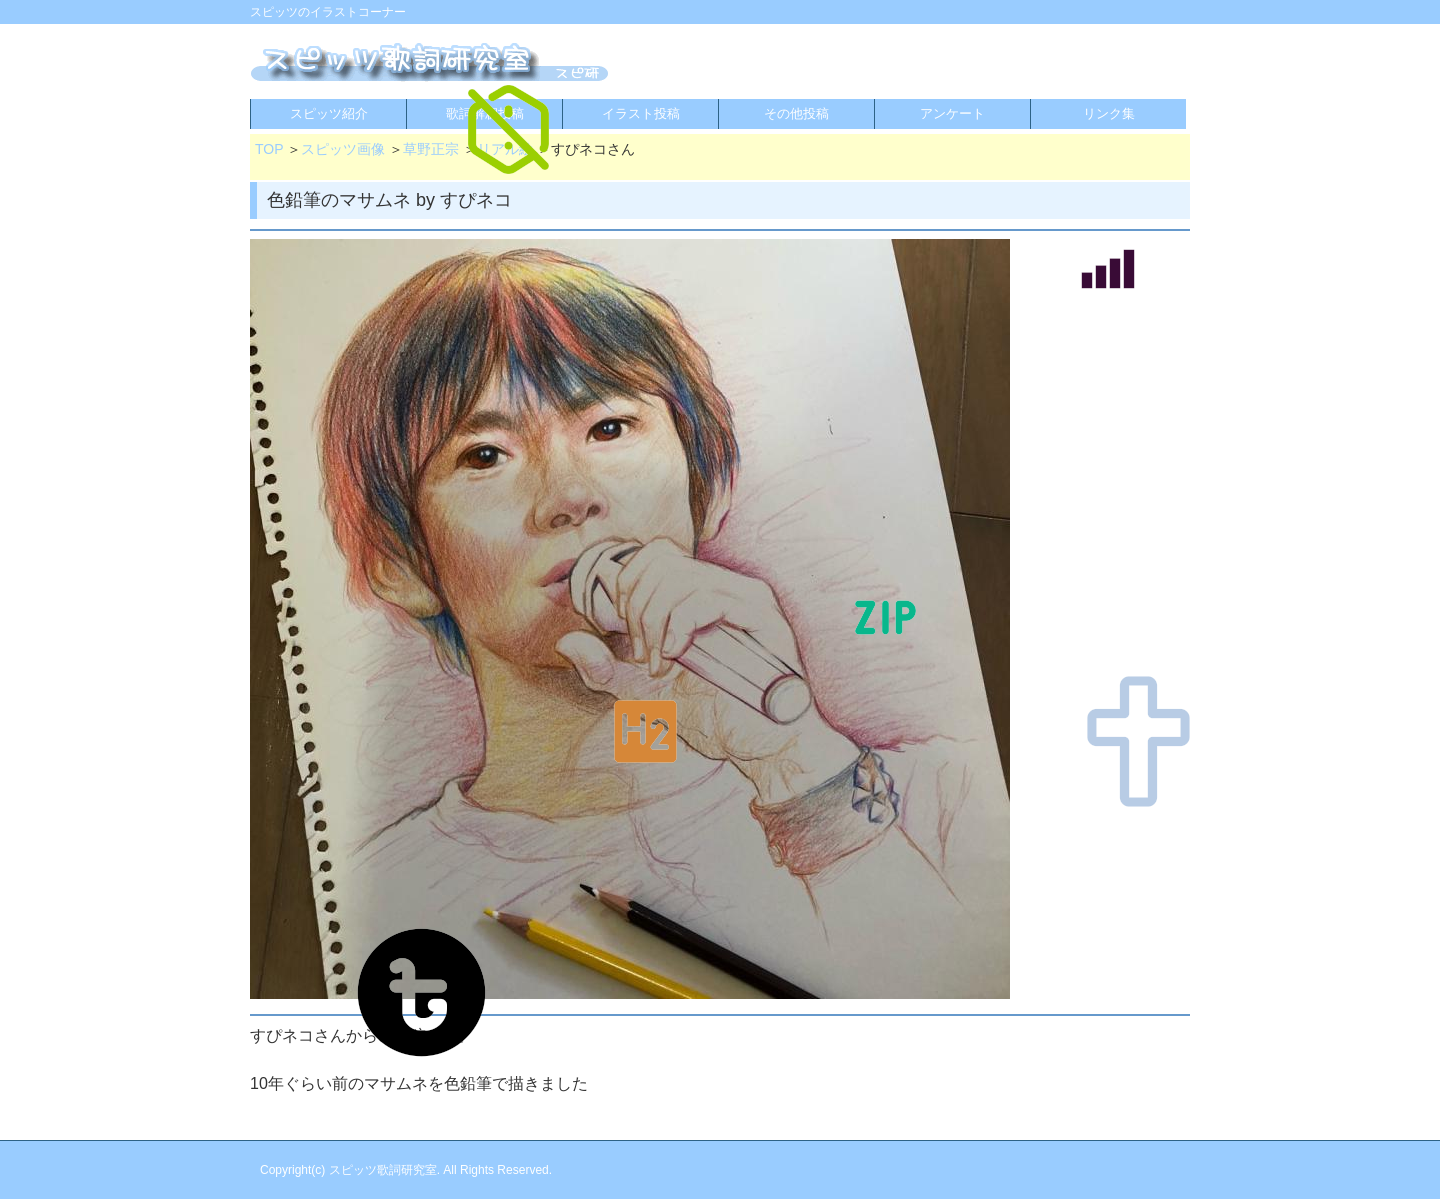 This screenshot has height=1199, width=1440. Describe the element at coordinates (508, 129) in the screenshot. I see `dismiss or disable alert notifications` at that location.